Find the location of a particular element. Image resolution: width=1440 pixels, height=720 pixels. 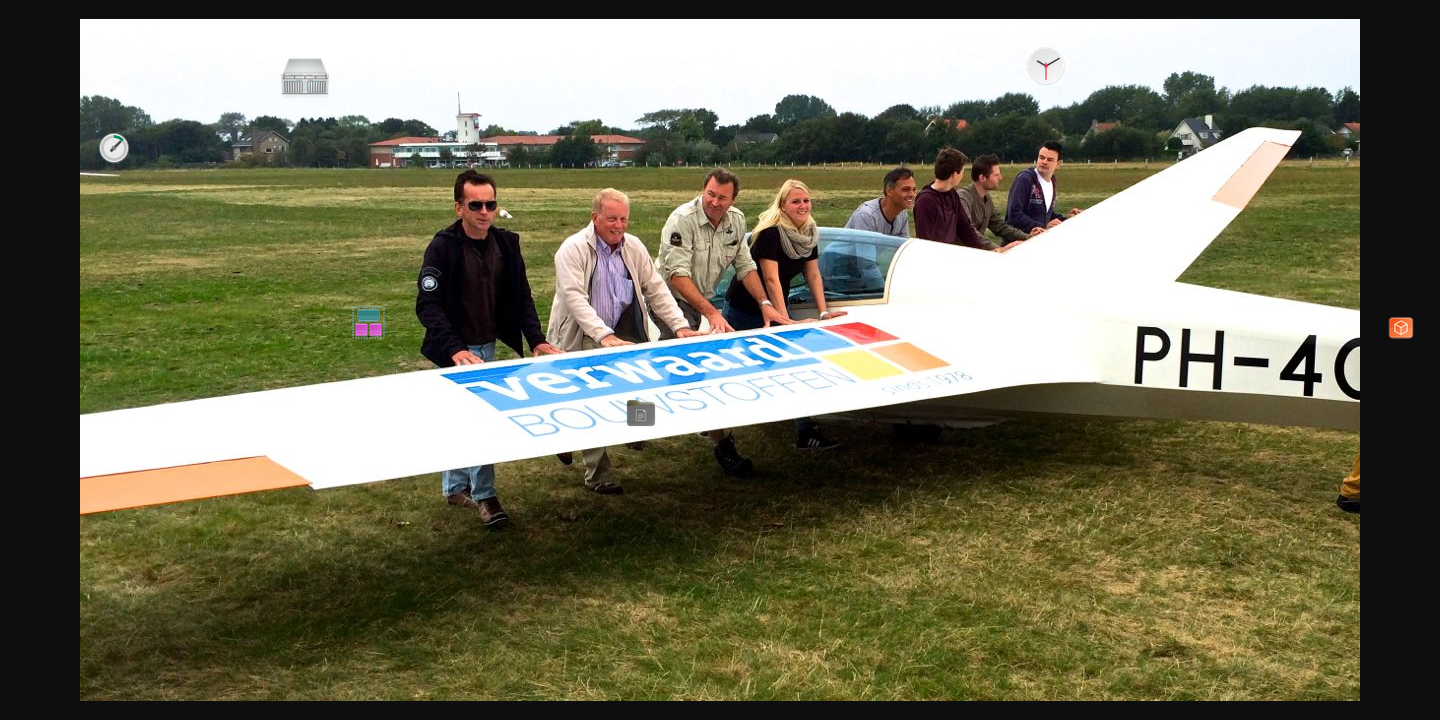

open your documents folder is located at coordinates (641, 413).